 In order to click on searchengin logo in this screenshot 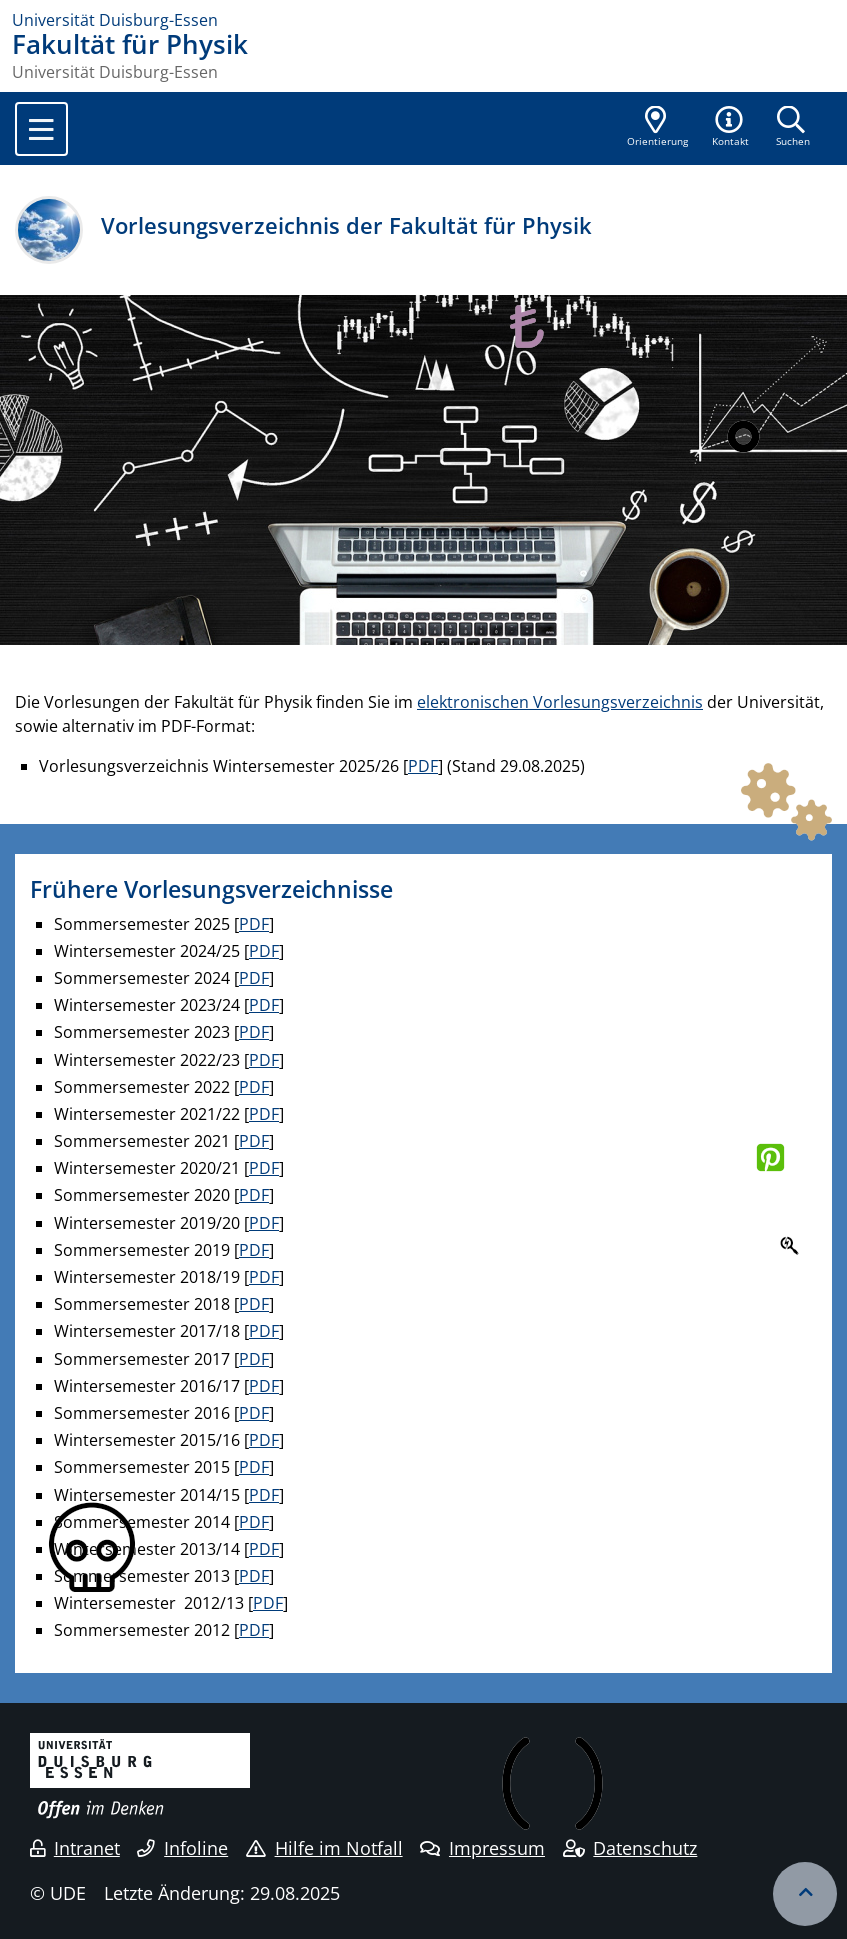, I will do `click(789, 1245)`.